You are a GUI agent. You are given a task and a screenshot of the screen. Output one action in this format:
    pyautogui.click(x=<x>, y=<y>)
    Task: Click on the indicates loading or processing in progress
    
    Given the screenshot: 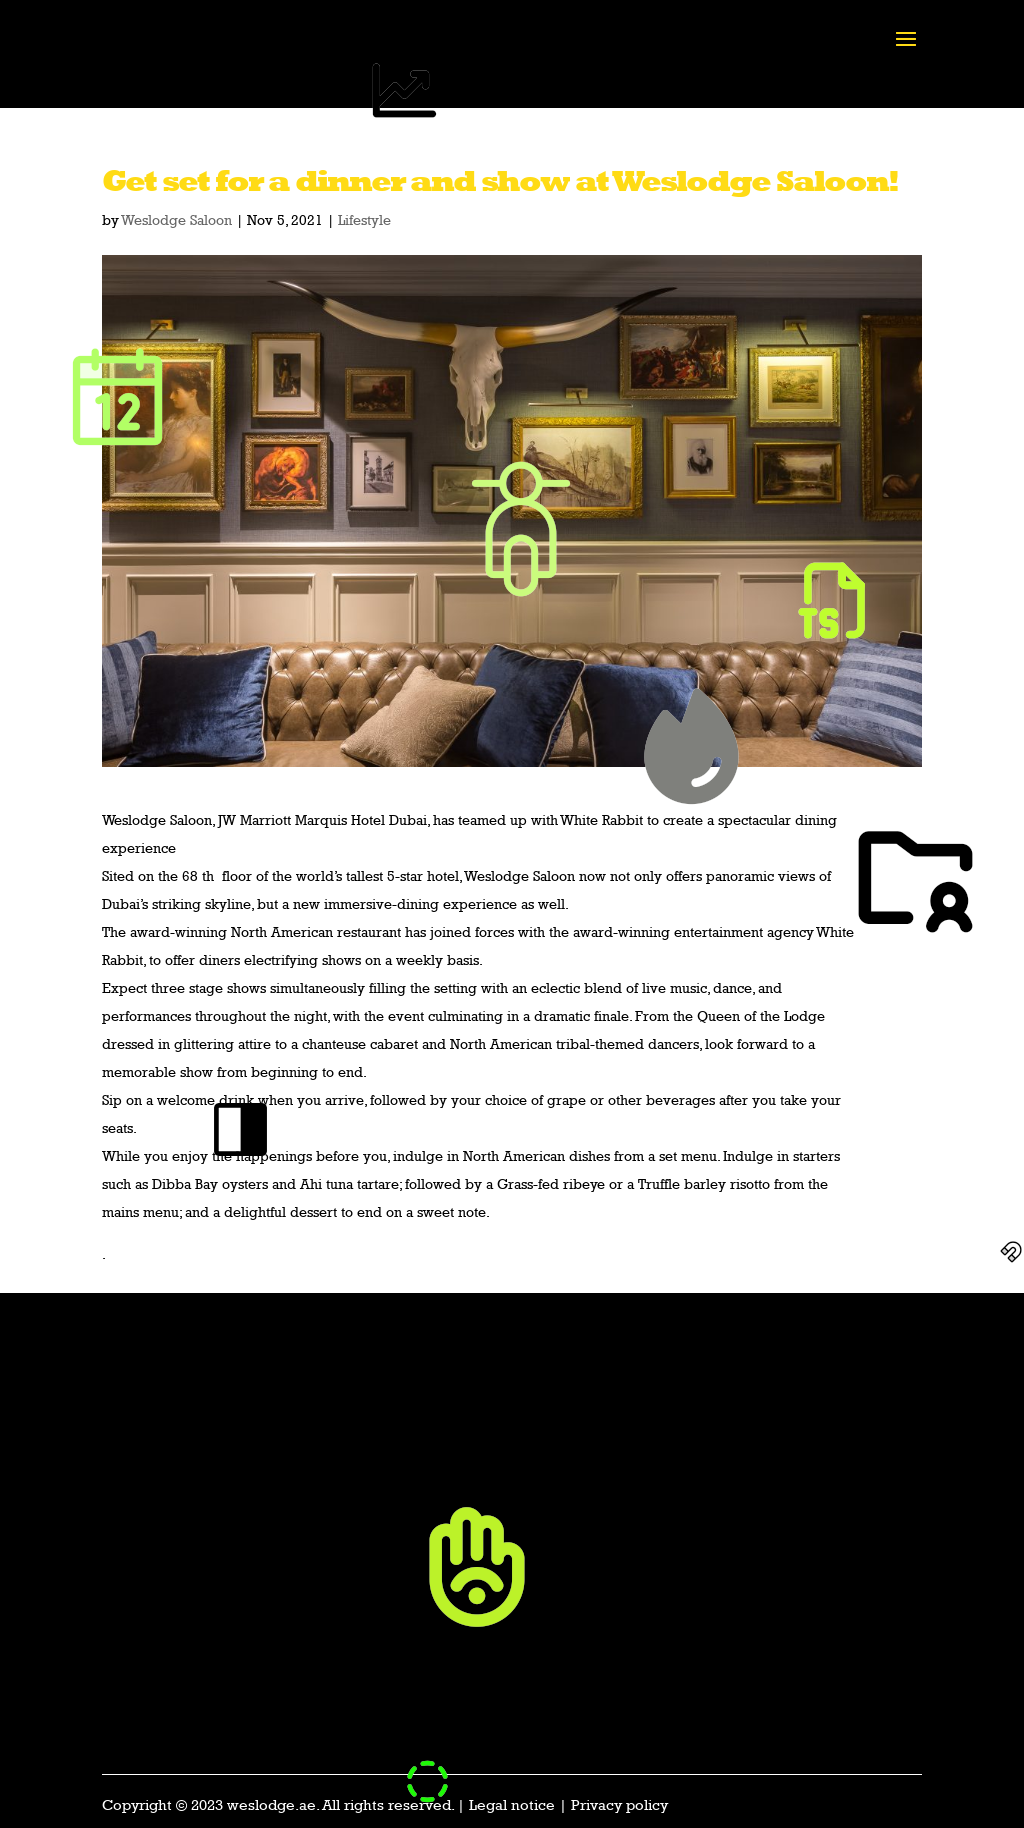 What is the action you would take?
    pyautogui.click(x=427, y=1781)
    